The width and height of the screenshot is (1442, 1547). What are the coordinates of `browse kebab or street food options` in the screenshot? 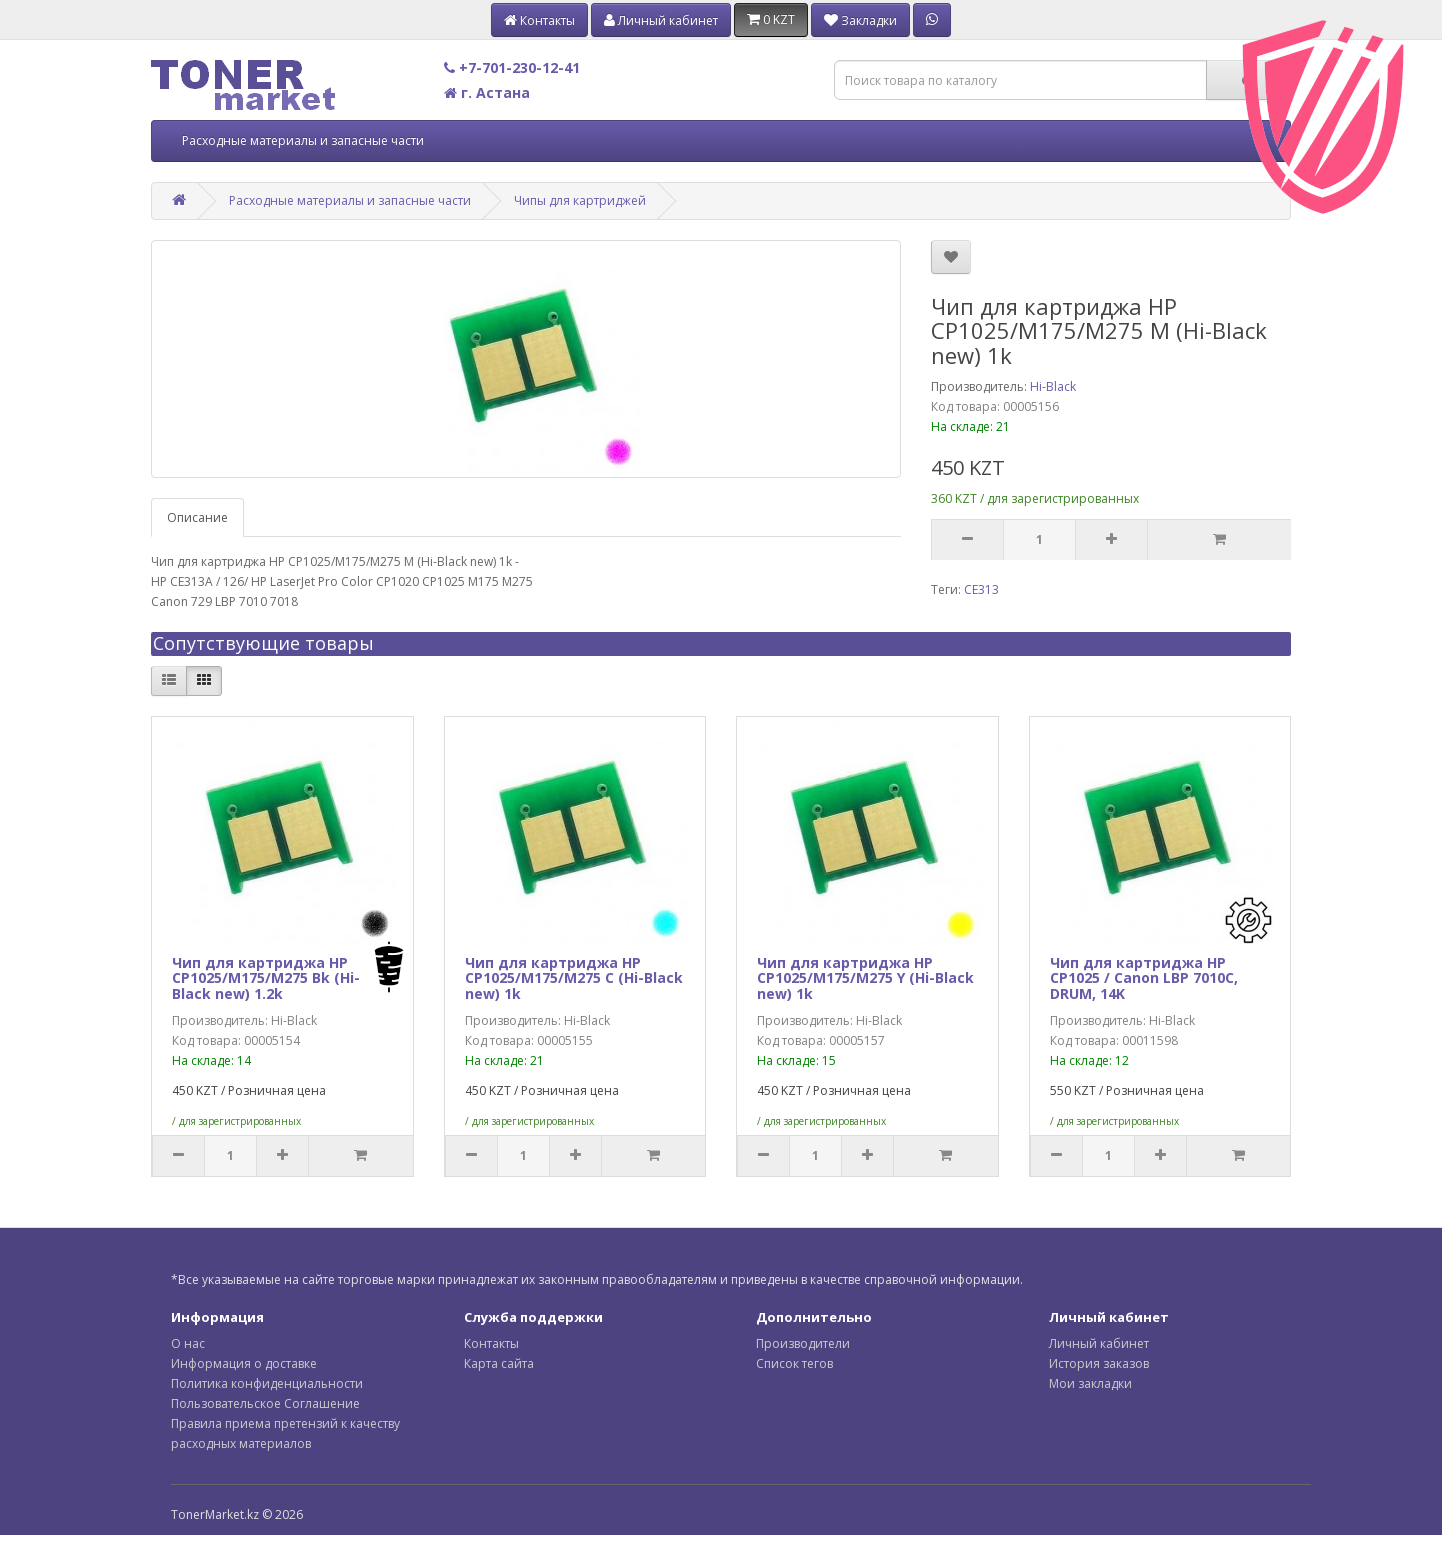 It's located at (389, 967).